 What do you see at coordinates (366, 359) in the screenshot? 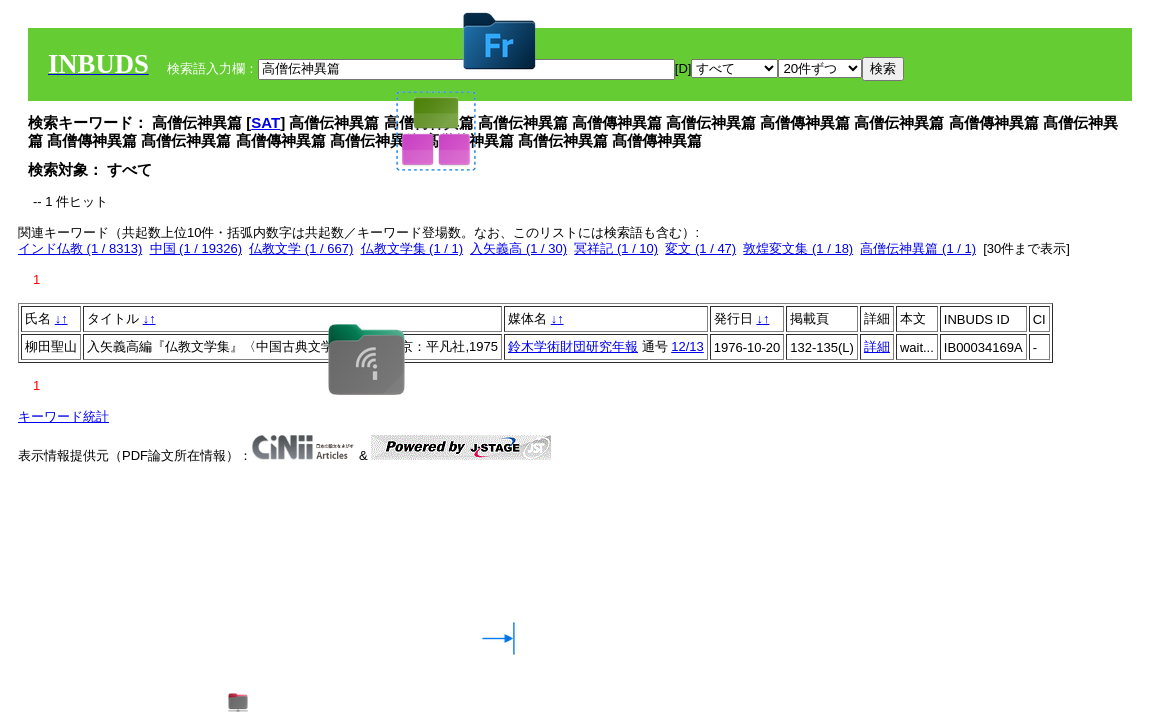
I see `open insync cloud sync folder` at bounding box center [366, 359].